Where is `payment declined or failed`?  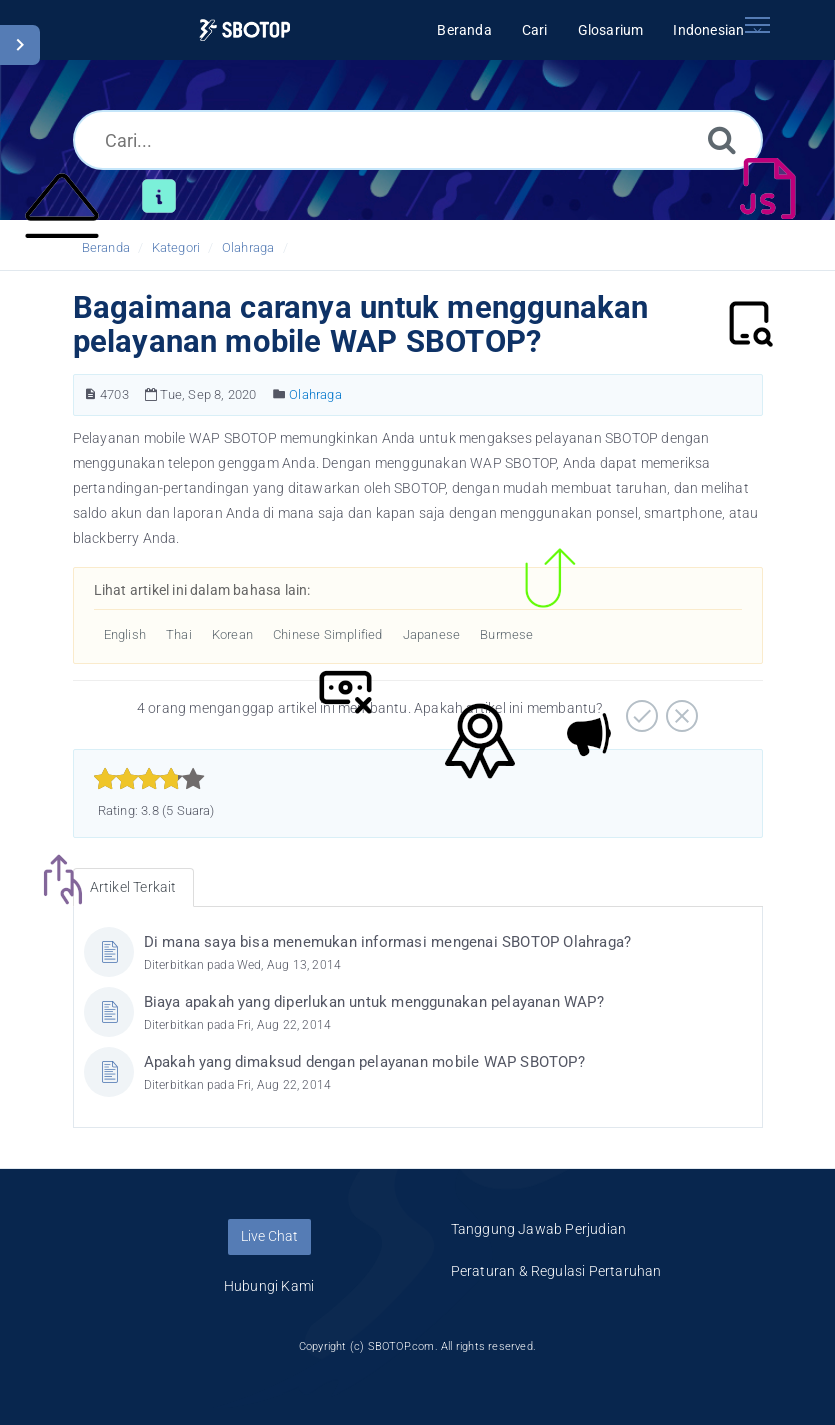 payment declined or failed is located at coordinates (345, 687).